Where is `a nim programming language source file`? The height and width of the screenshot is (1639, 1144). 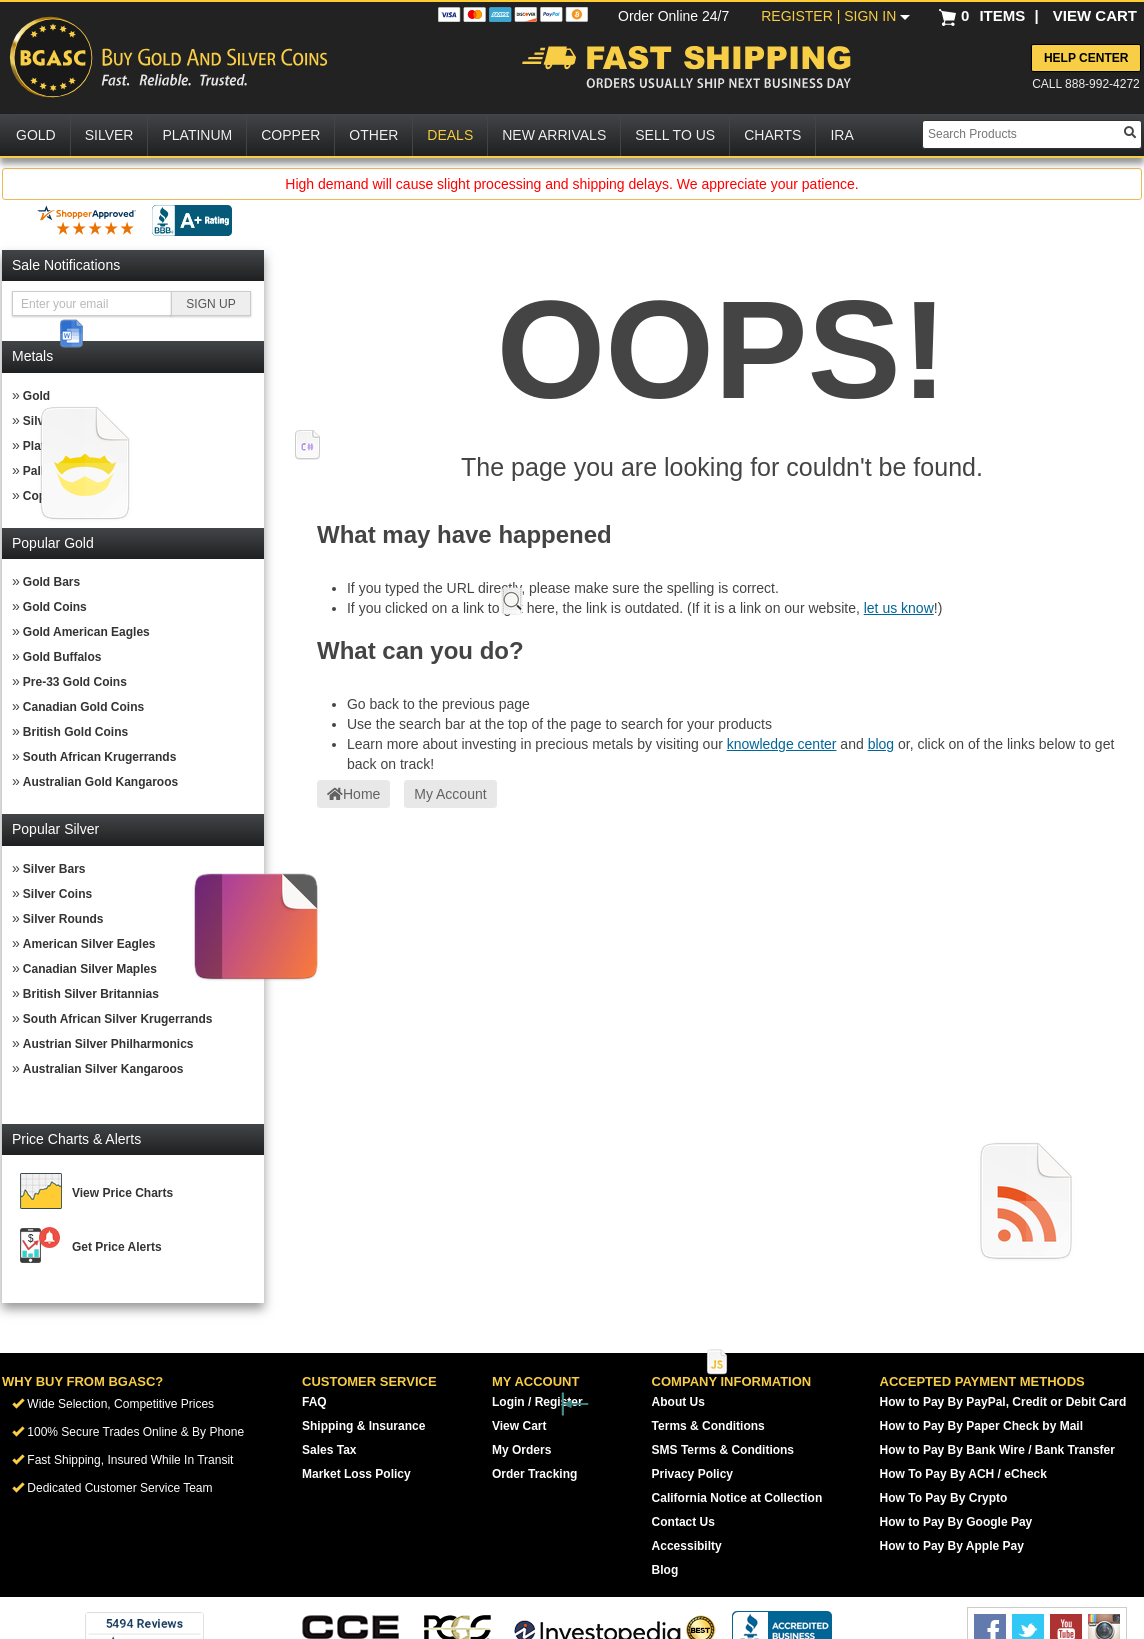 a nim programming language source file is located at coordinates (85, 463).